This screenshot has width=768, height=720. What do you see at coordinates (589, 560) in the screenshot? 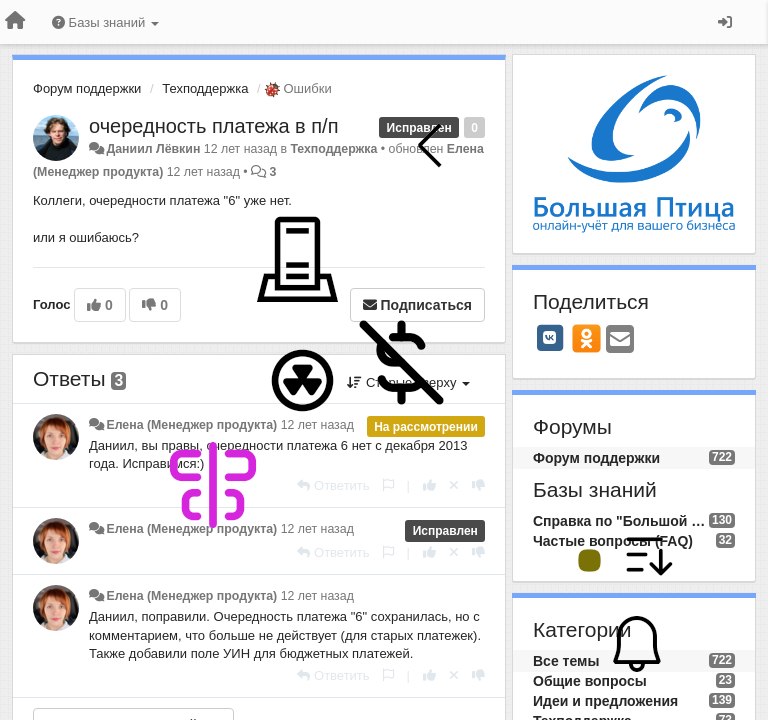
I see `a filled checkbox or selection indicator` at bounding box center [589, 560].